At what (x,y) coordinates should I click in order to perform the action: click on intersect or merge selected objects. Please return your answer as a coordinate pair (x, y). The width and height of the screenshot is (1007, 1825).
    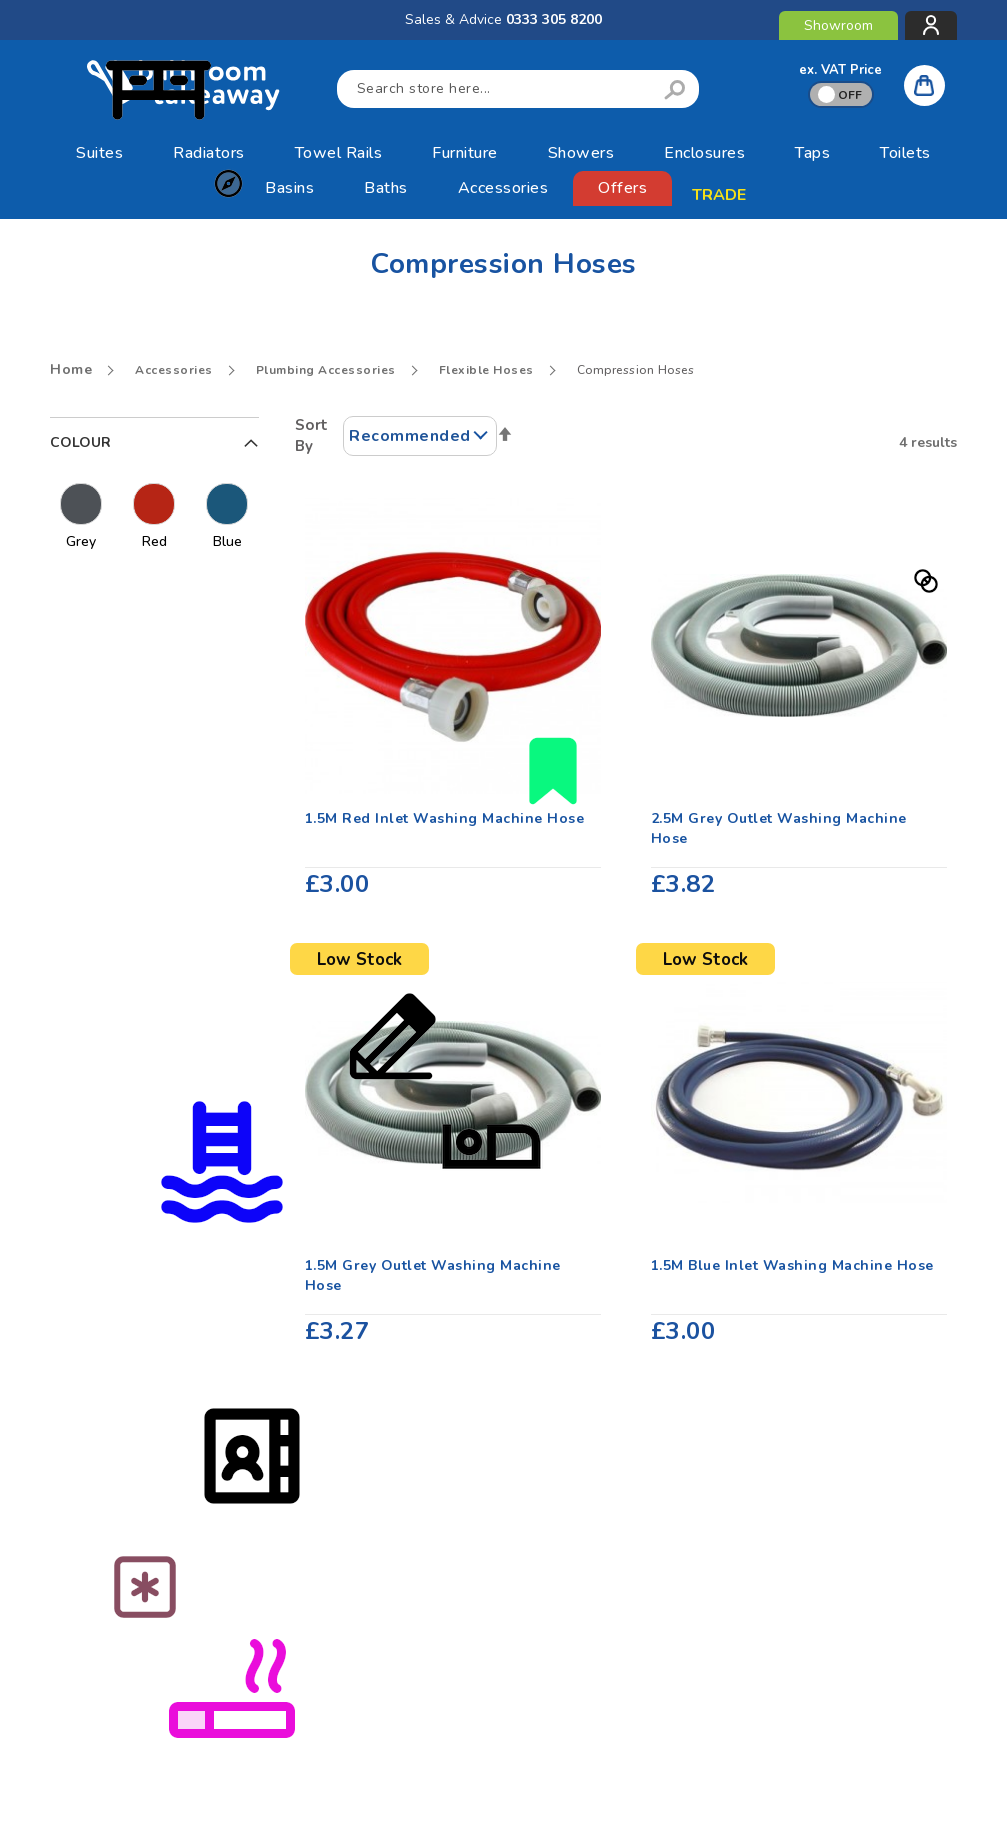
    Looking at the image, I should click on (926, 581).